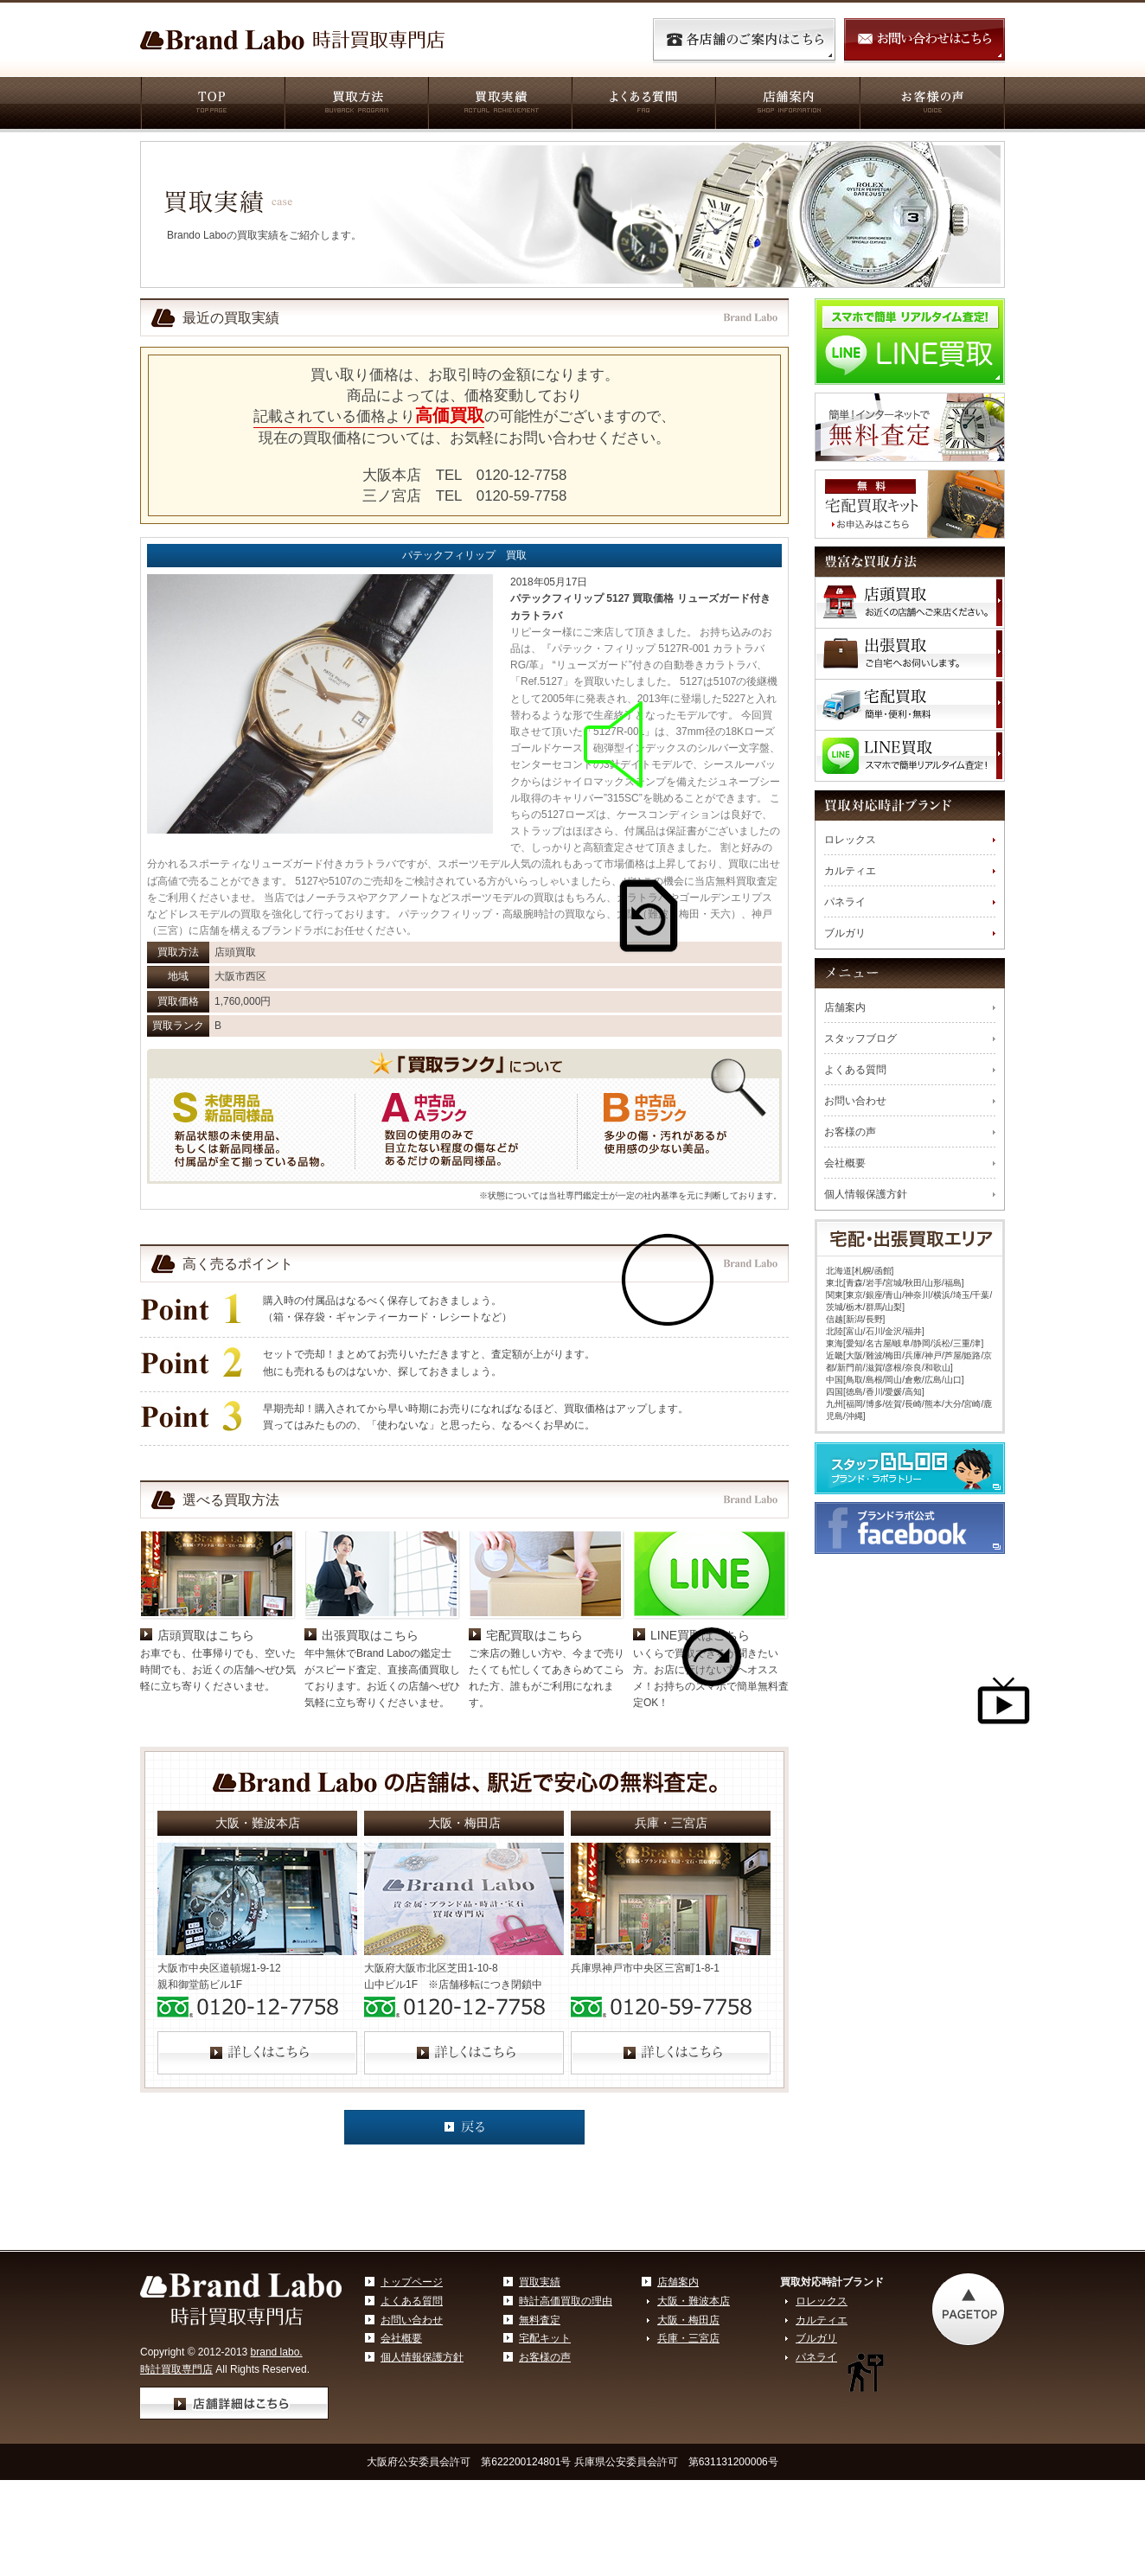  I want to click on watch live television or streaming content, so click(1003, 1700).